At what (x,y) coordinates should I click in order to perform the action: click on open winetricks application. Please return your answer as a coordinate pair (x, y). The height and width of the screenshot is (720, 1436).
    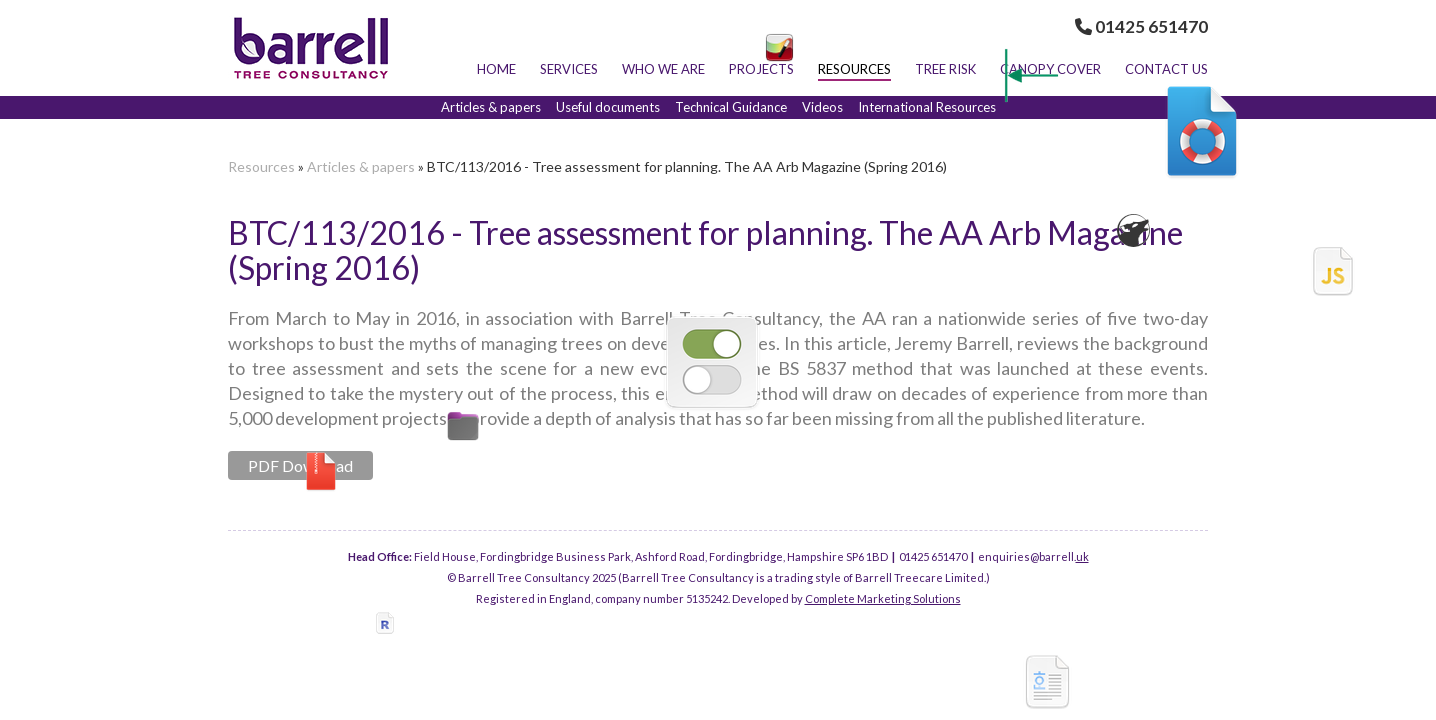
    Looking at the image, I should click on (779, 47).